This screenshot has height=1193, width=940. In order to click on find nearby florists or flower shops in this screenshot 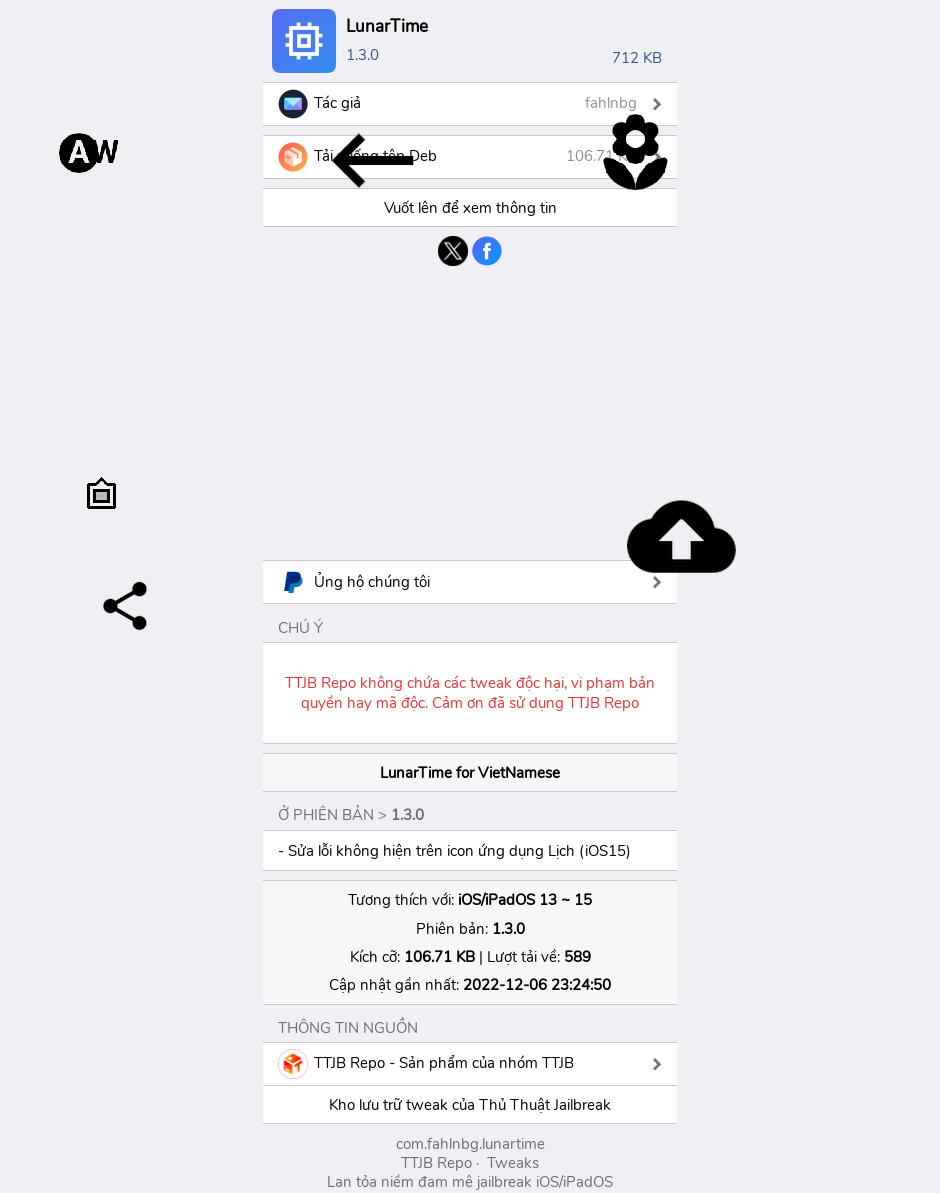, I will do `click(635, 153)`.